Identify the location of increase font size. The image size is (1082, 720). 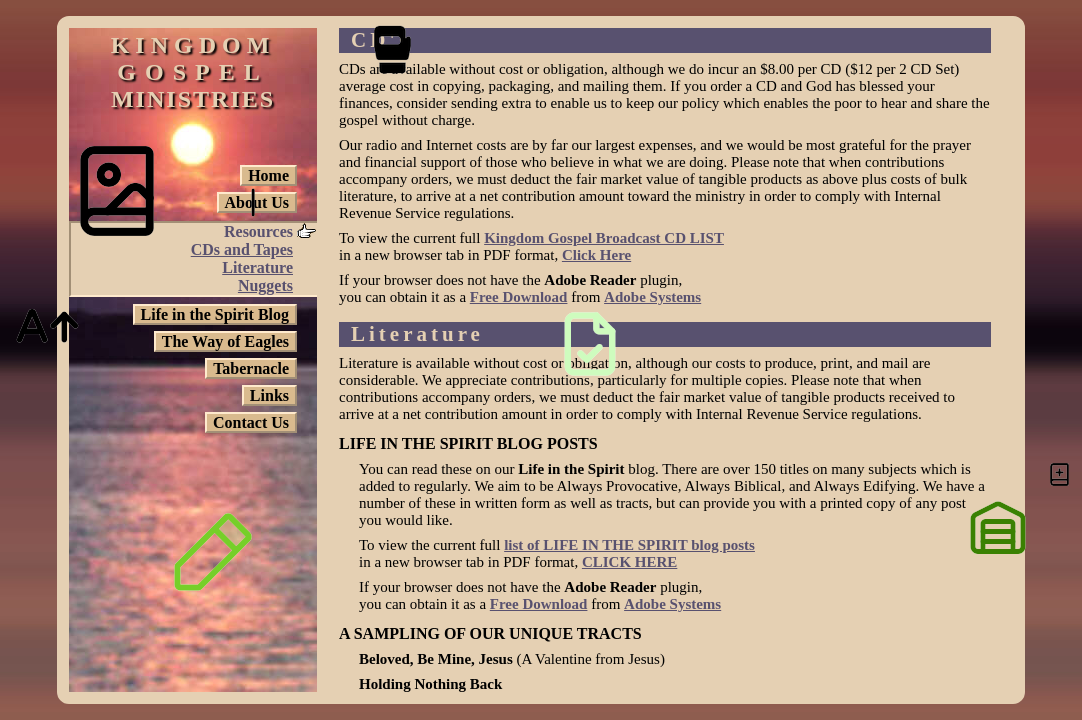
(47, 328).